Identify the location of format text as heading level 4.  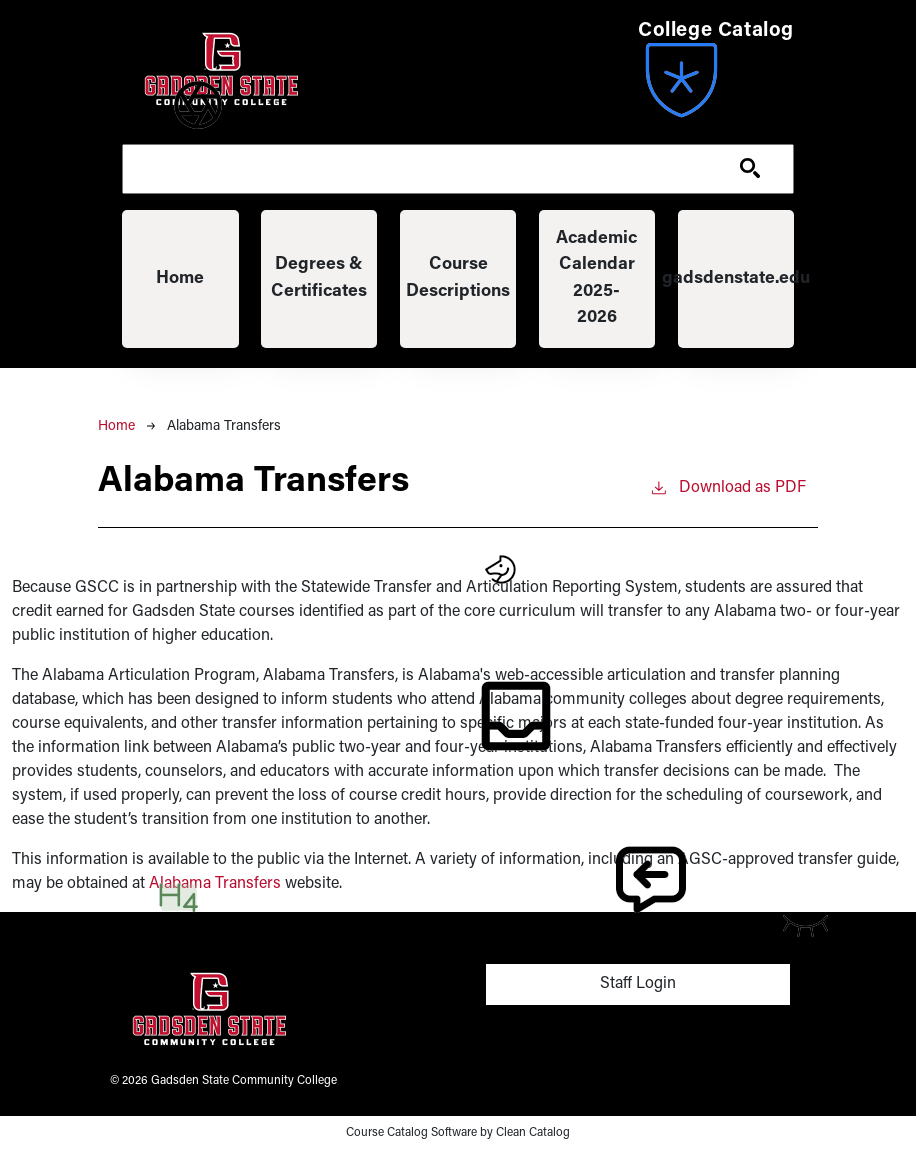
(176, 897).